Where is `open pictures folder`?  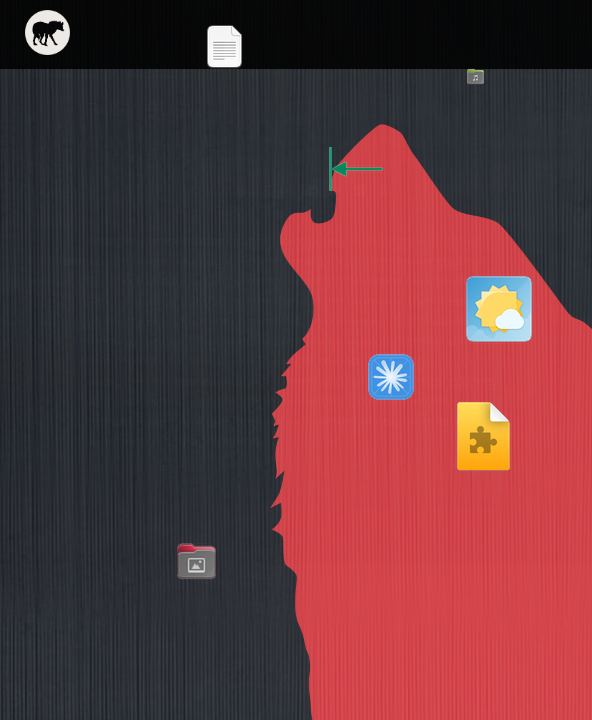 open pictures folder is located at coordinates (196, 560).